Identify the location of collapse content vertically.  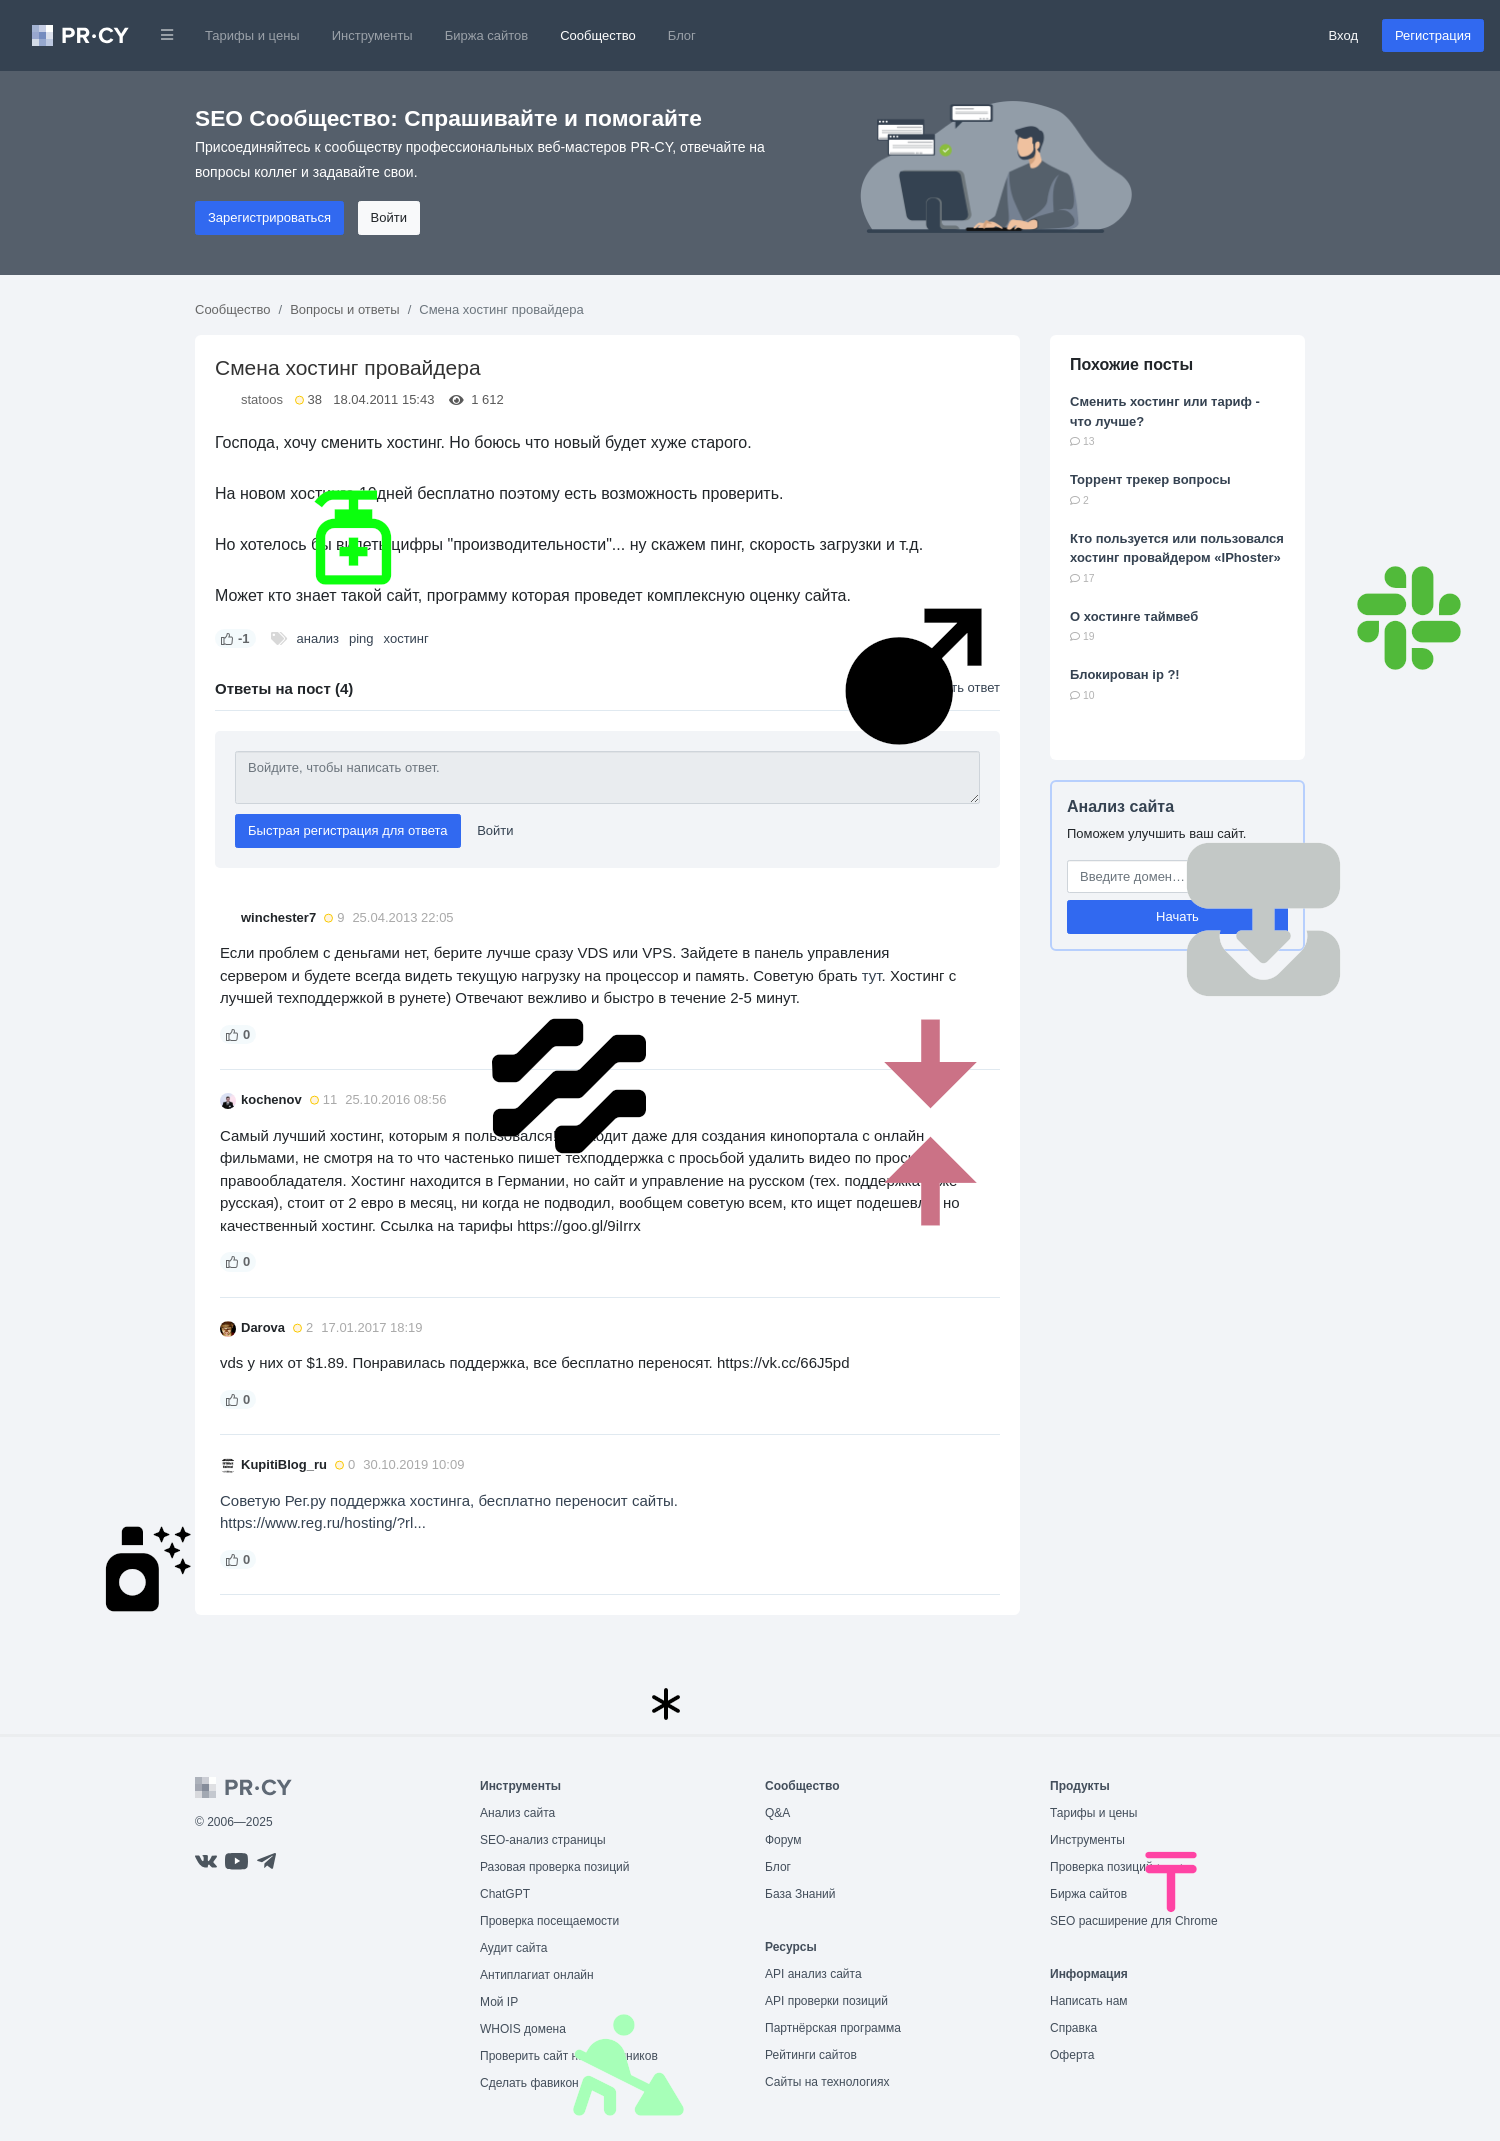
(930, 1122).